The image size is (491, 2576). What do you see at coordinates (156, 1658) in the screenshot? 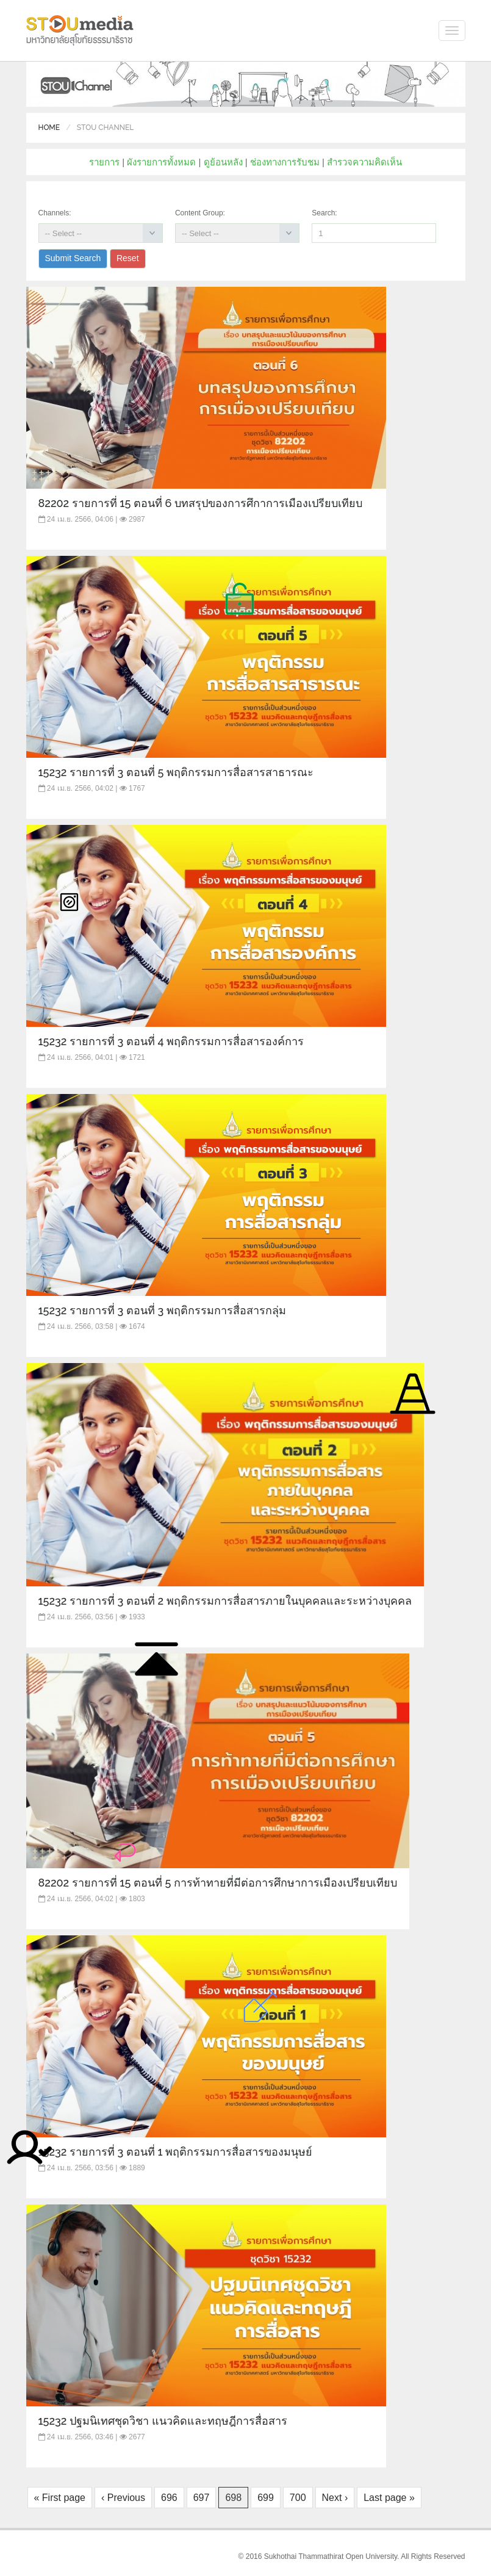
I see `collapse to top or minimize panel` at bounding box center [156, 1658].